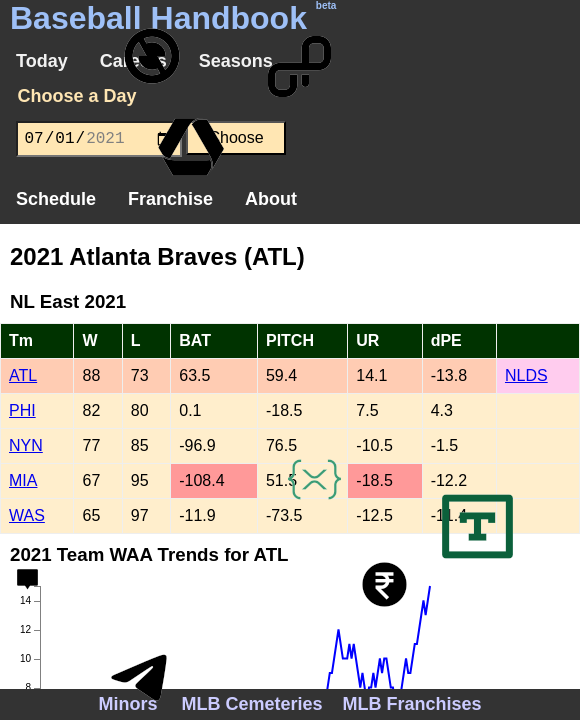  What do you see at coordinates (384, 584) in the screenshot?
I see `view balance in Indian rupees` at bounding box center [384, 584].